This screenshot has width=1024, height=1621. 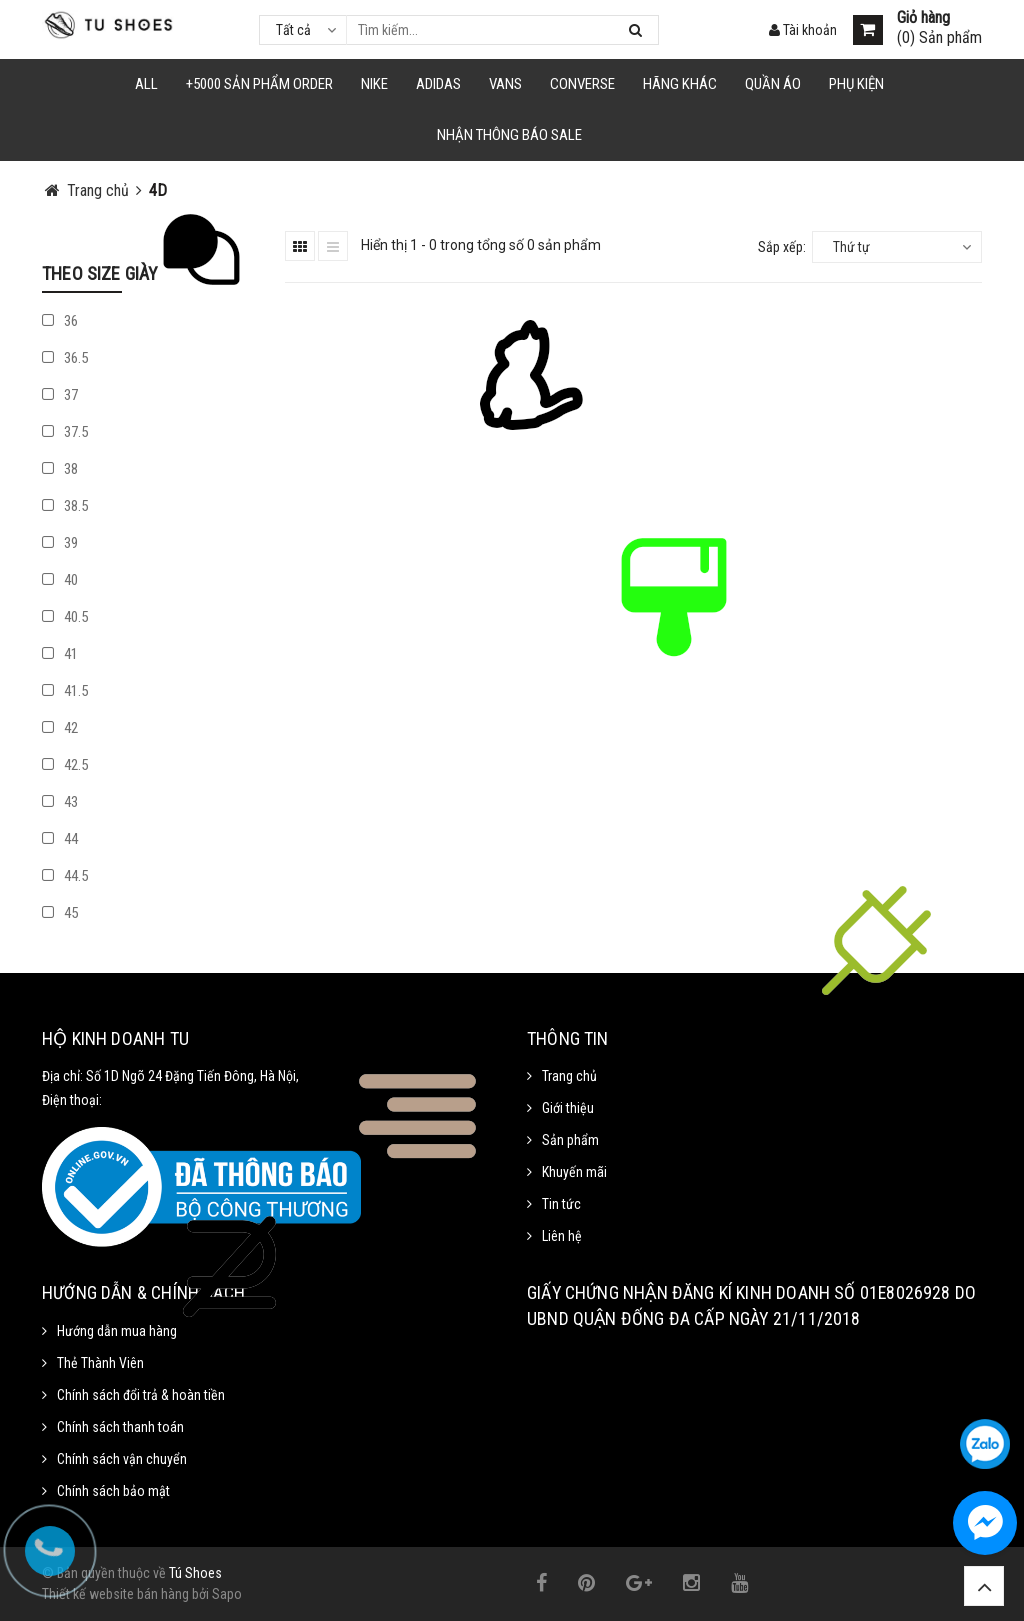 I want to click on indicates "not a superset of" in mathematical notation, so click(x=229, y=1266).